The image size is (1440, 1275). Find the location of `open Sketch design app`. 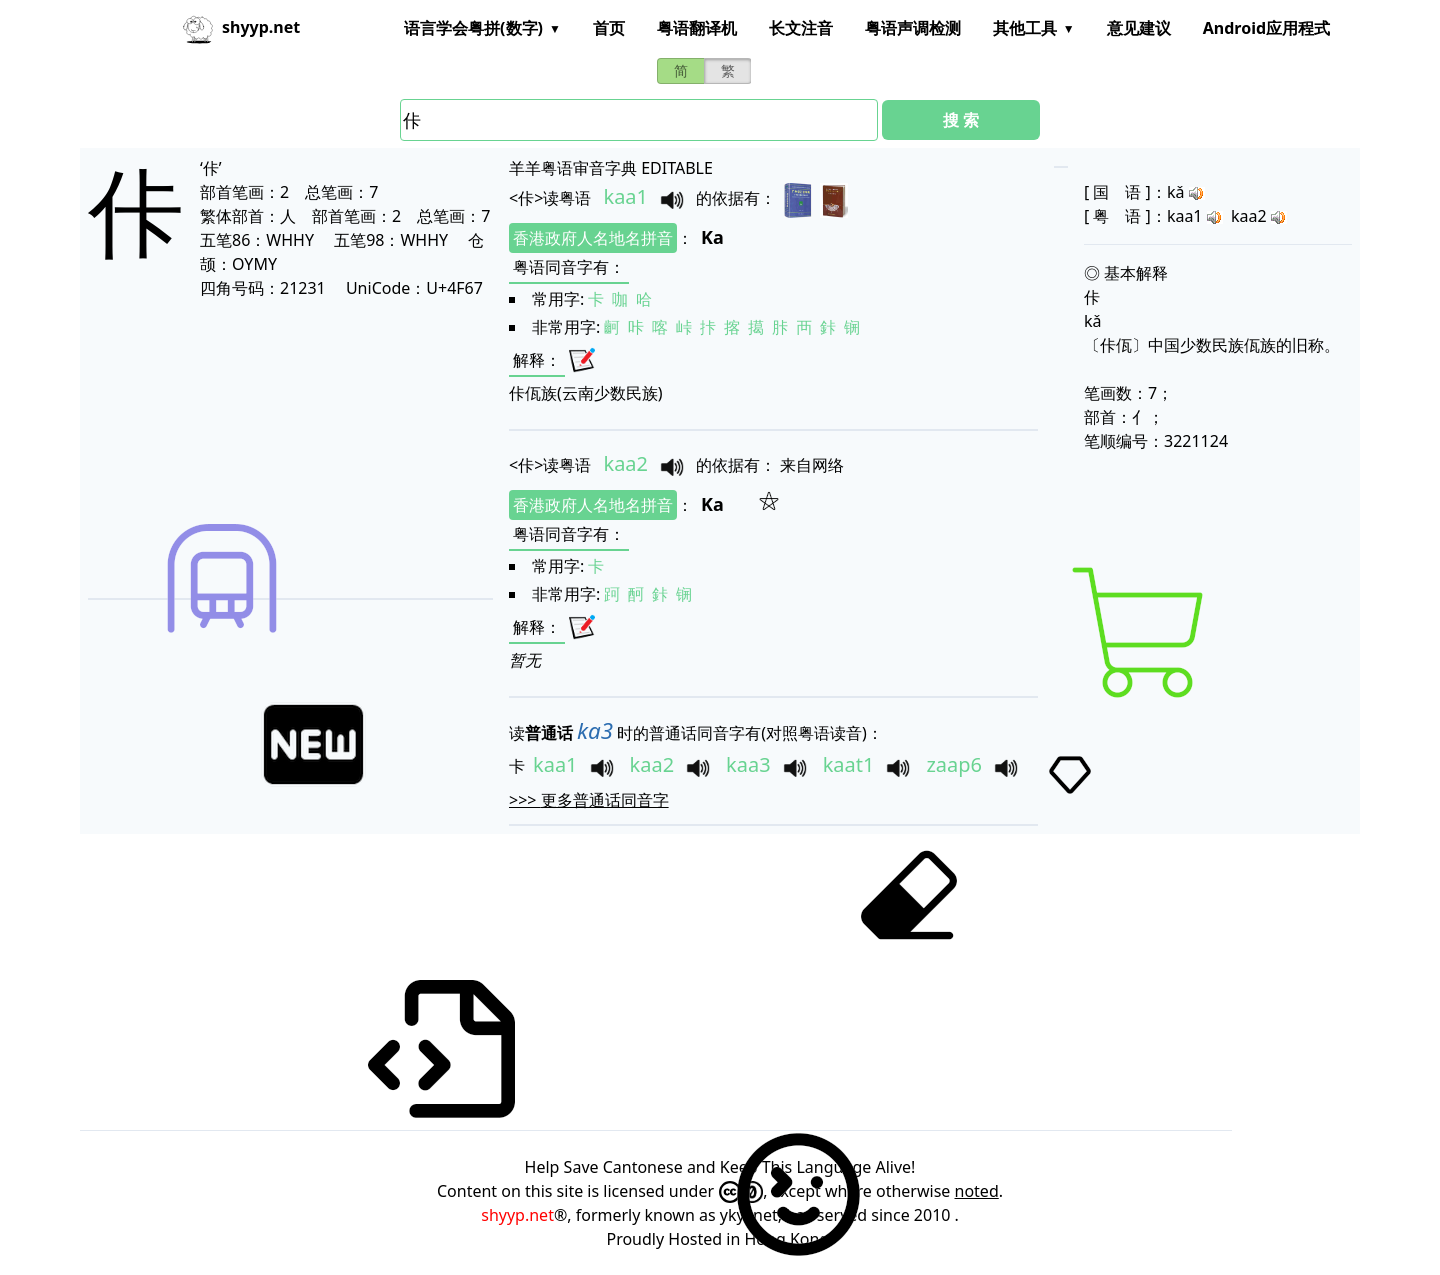

open Sketch design app is located at coordinates (1070, 775).